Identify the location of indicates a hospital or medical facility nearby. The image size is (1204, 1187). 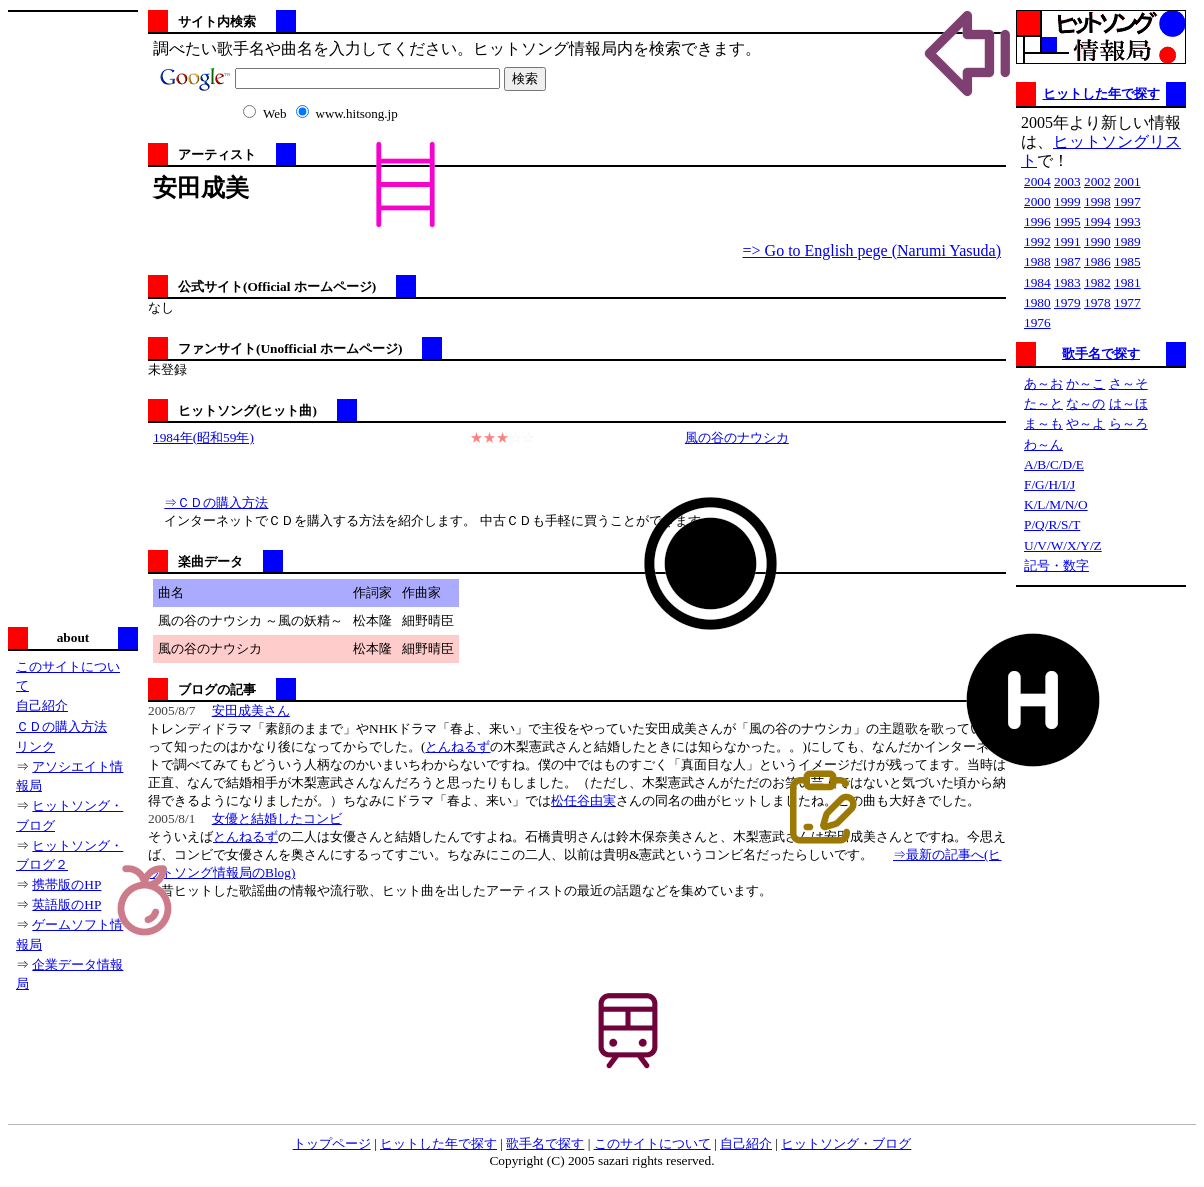
(1033, 700).